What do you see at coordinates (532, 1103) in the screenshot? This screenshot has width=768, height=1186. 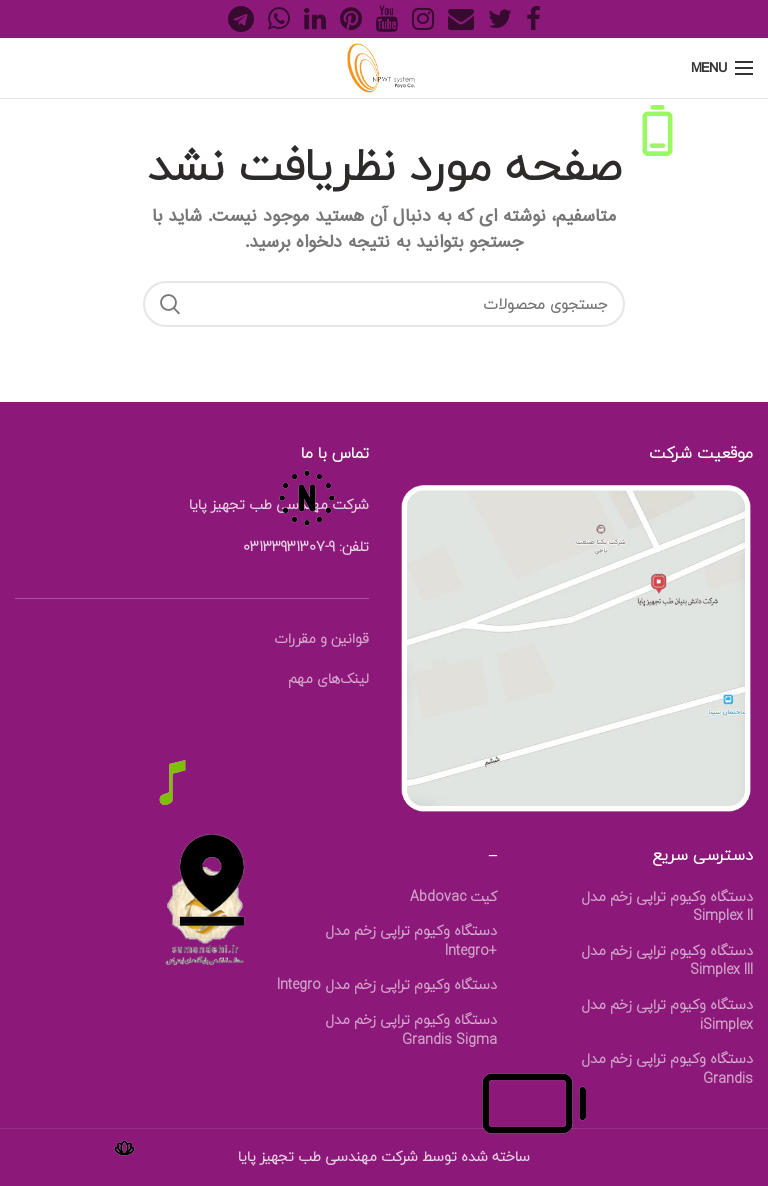 I see `indicates battery is empty or depleted` at bounding box center [532, 1103].